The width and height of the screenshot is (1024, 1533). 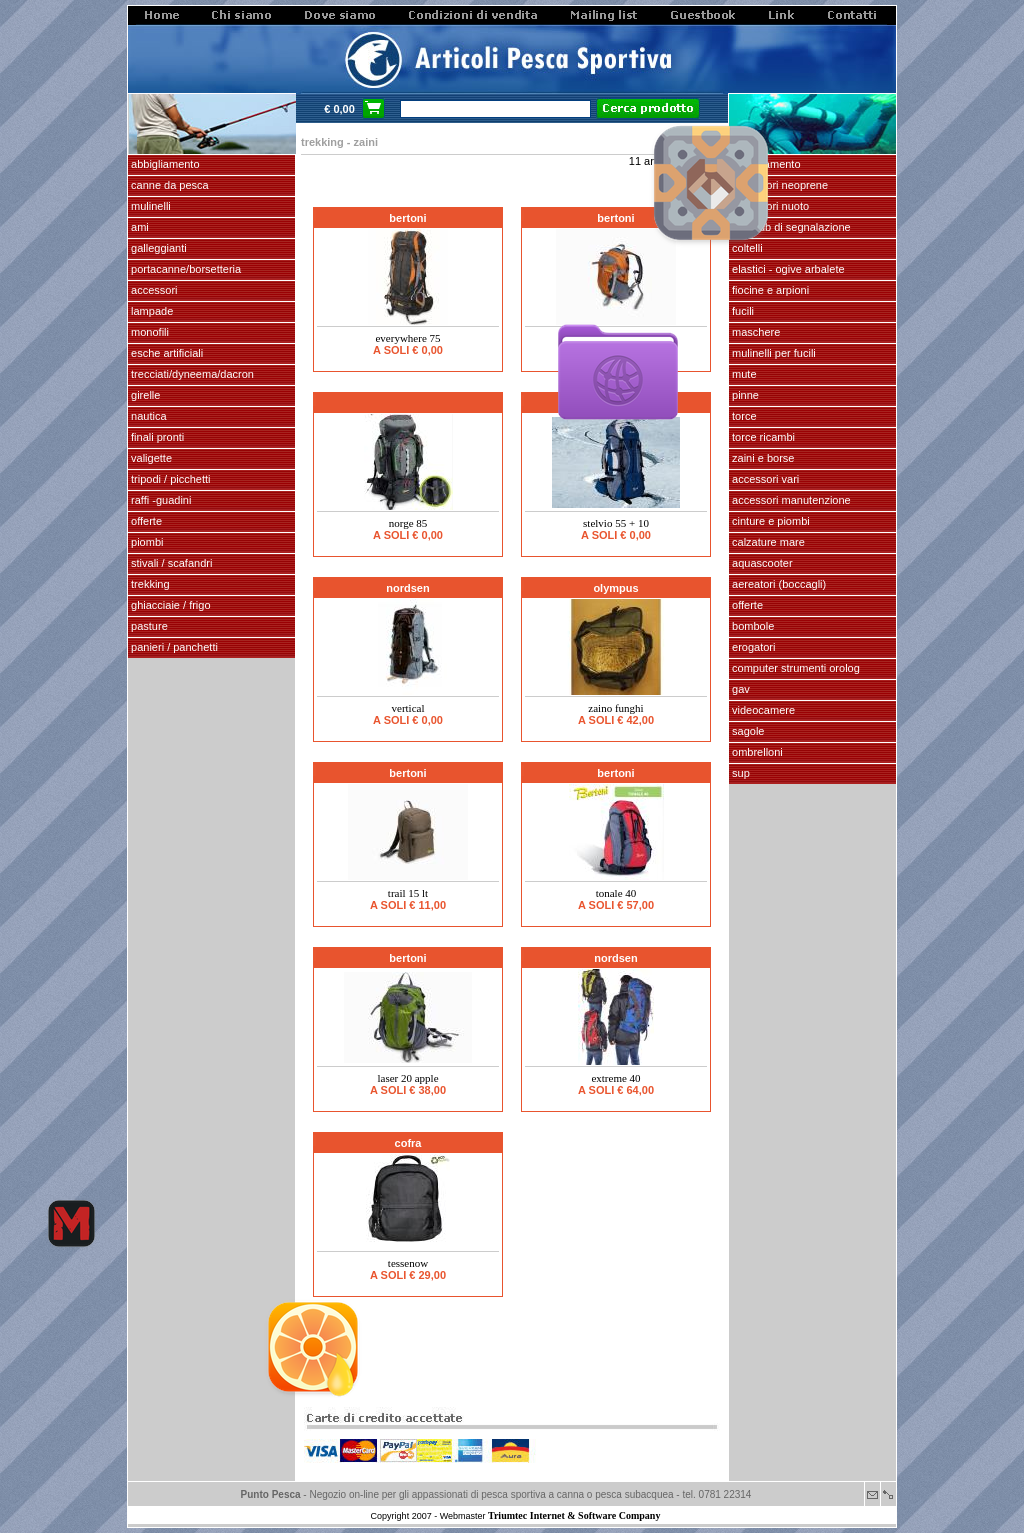 I want to click on open sound juicer cd ripper app, so click(x=313, y=1347).